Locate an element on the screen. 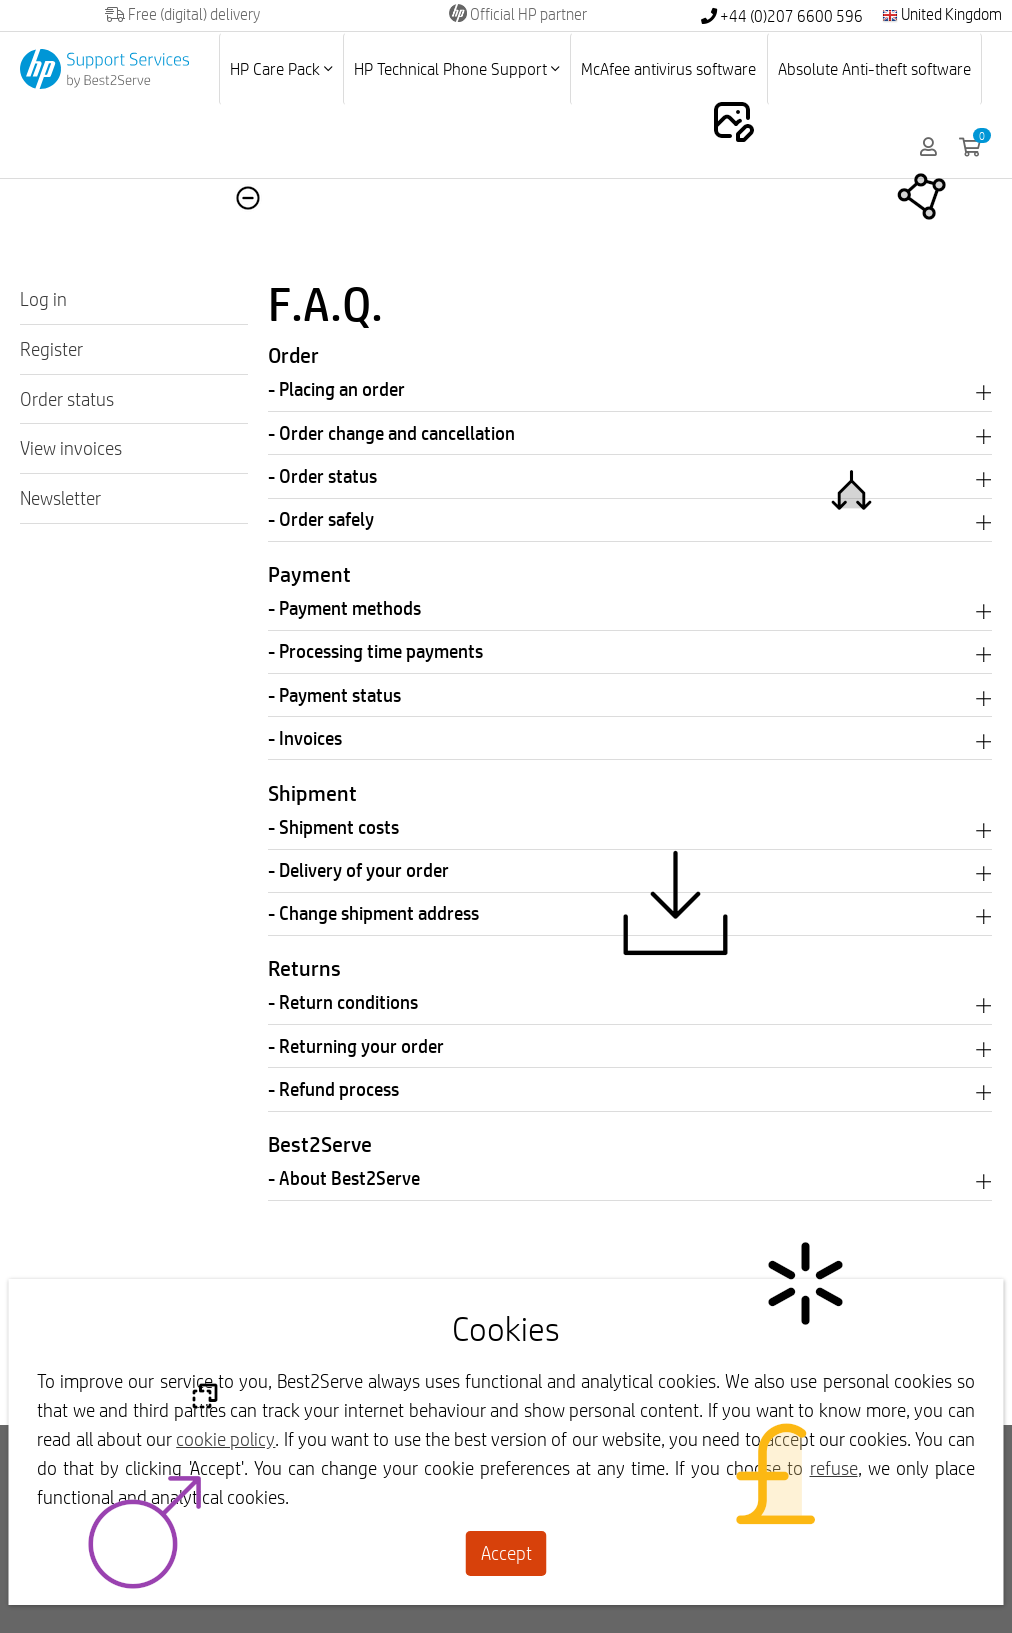  edit or modify a photo is located at coordinates (732, 120).